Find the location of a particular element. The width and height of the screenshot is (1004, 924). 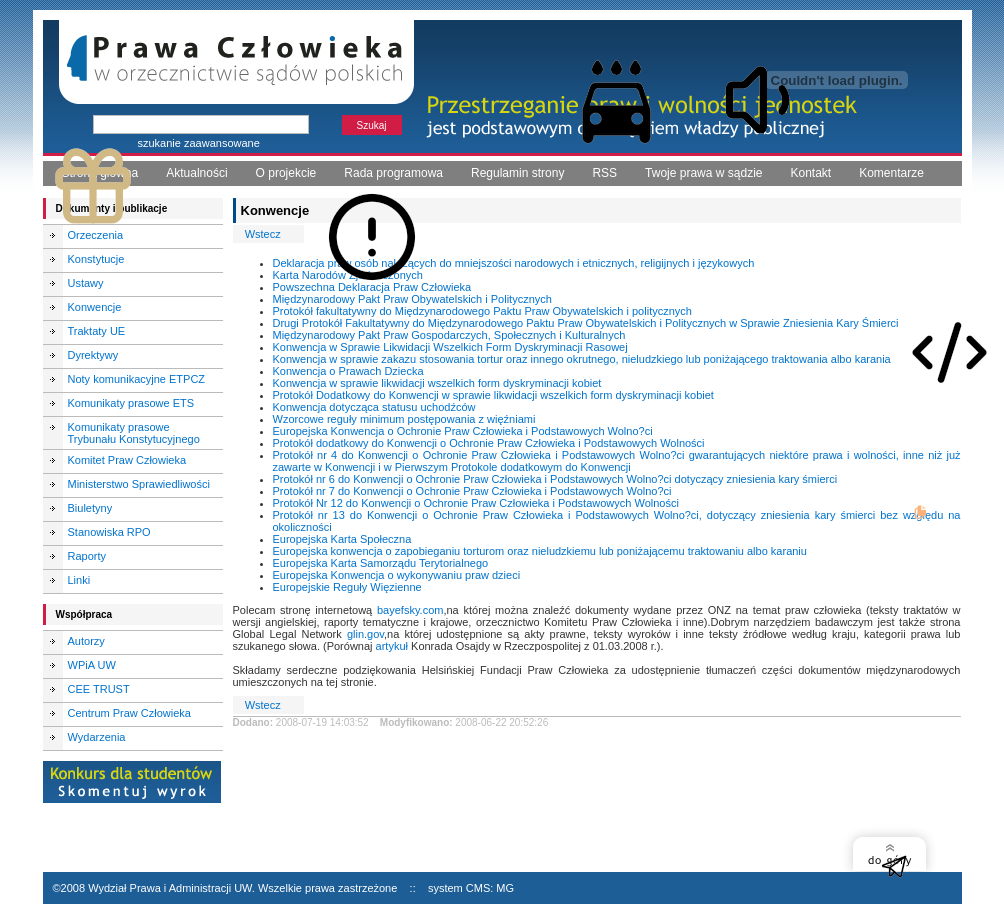

adjust audio volume to low level is located at coordinates (767, 100).